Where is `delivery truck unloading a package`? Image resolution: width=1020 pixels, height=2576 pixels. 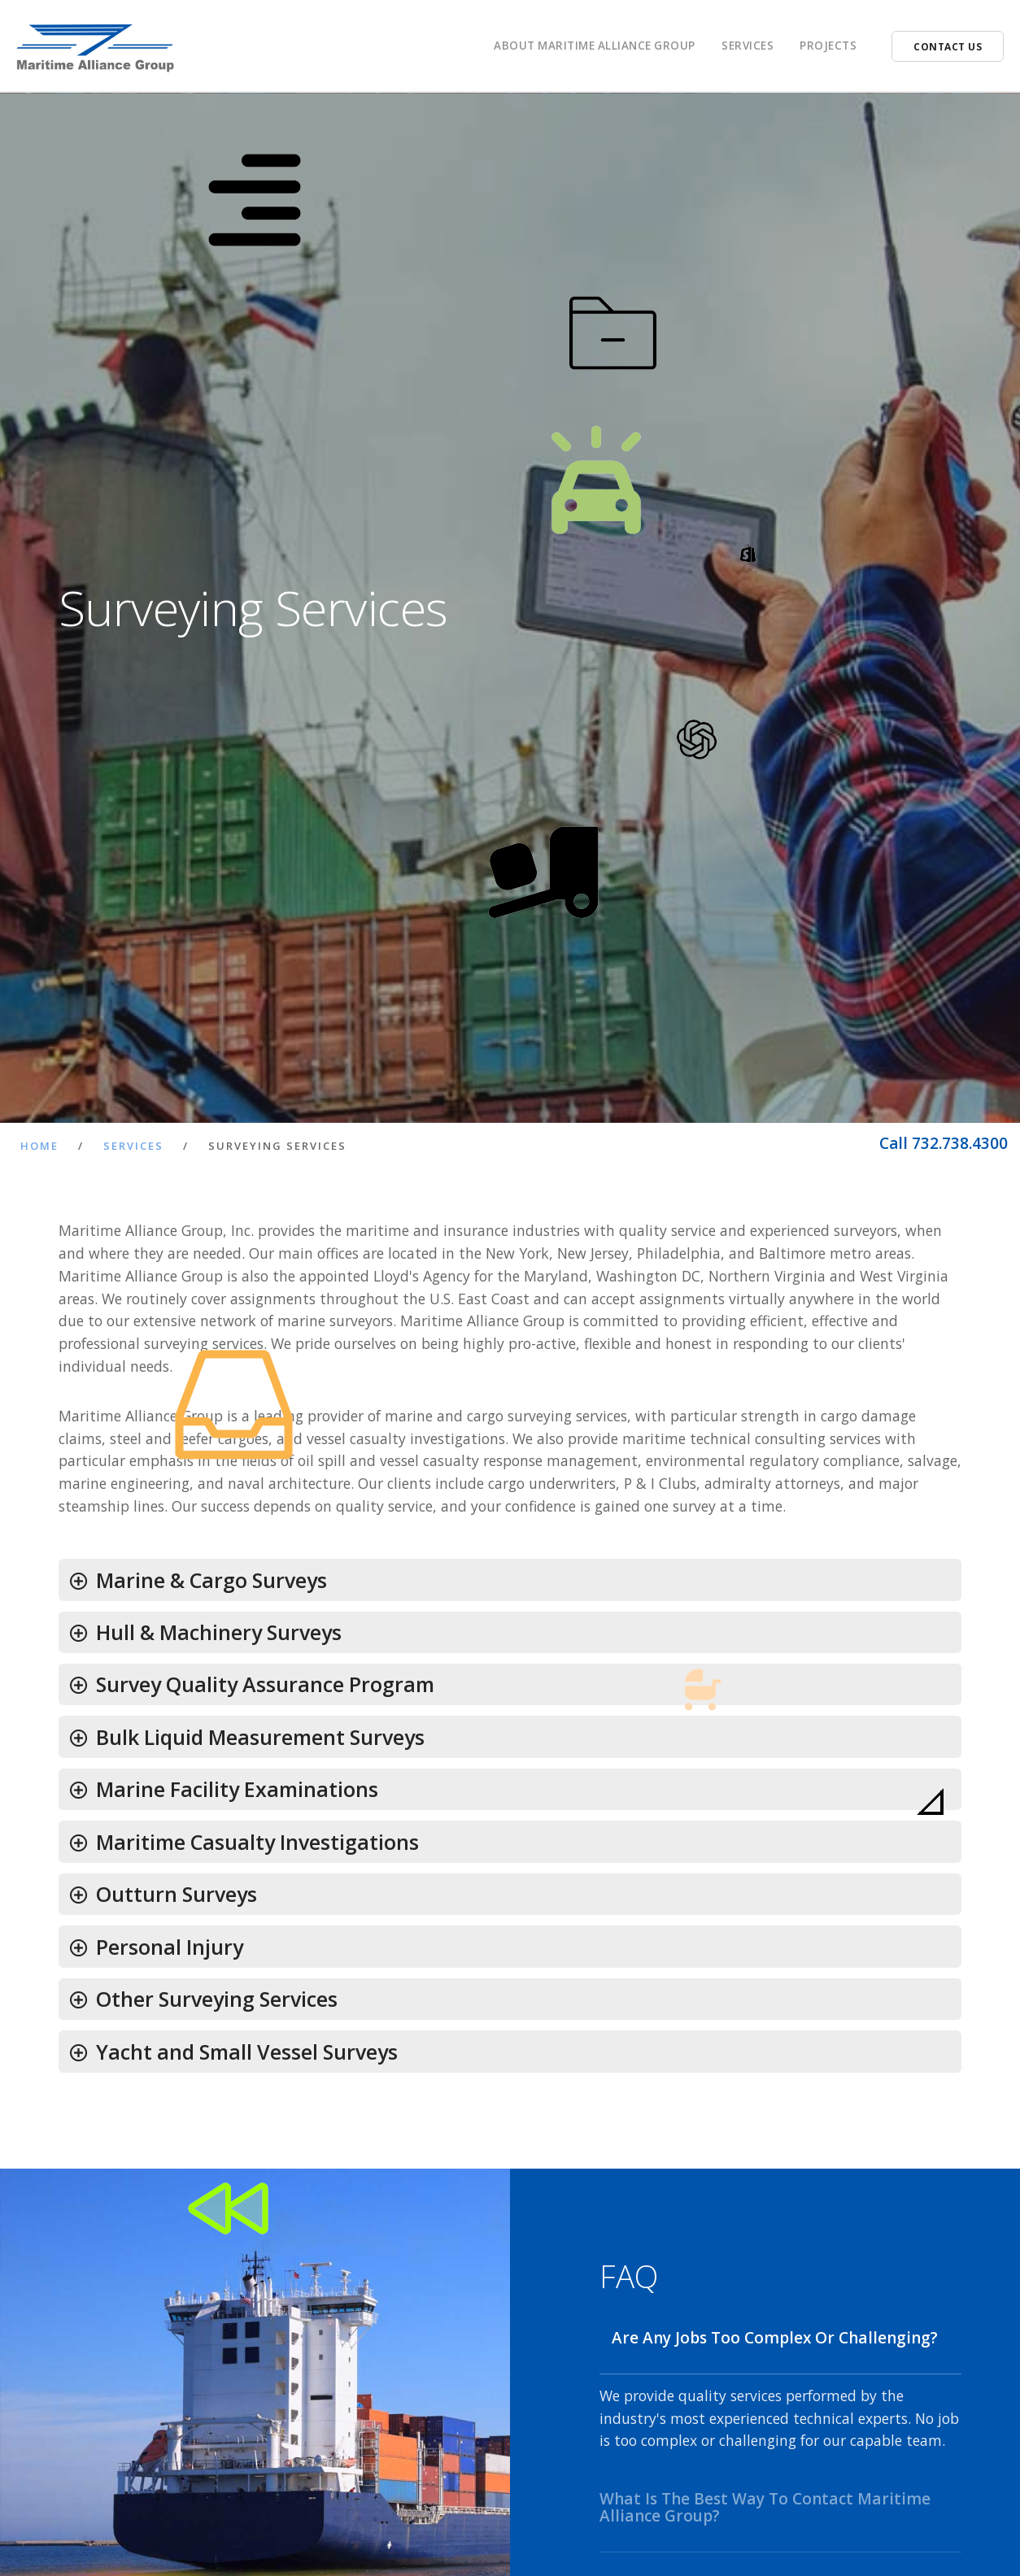
delivery truck unloading a package is located at coordinates (543, 869).